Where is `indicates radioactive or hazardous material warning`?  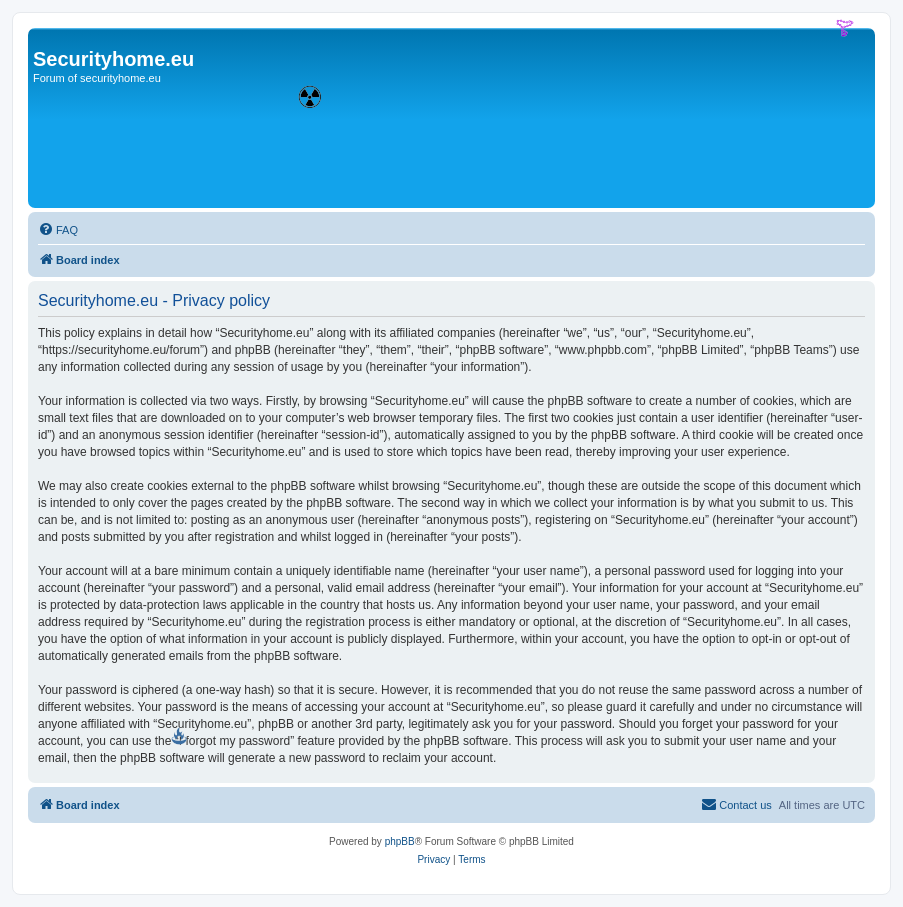
indicates radioactive or hazardous material warning is located at coordinates (310, 97).